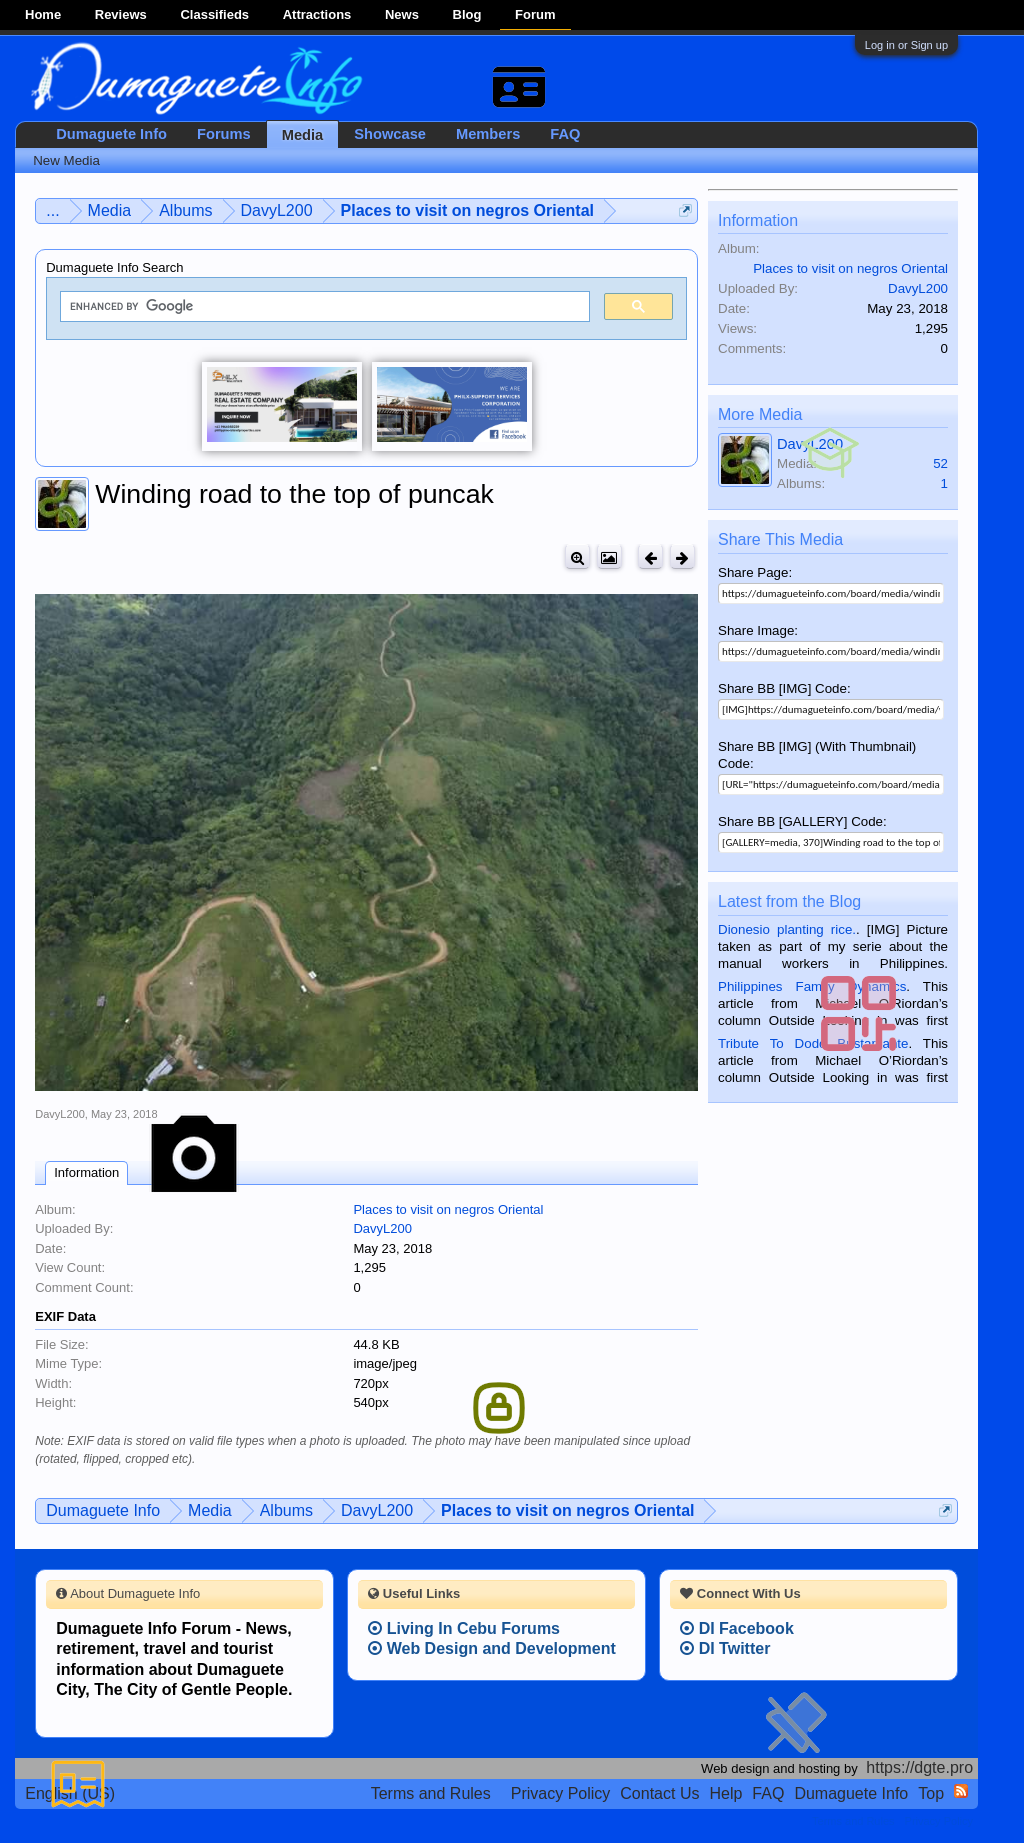 This screenshot has height=1843, width=1024. I want to click on take a photo, so click(194, 1158).